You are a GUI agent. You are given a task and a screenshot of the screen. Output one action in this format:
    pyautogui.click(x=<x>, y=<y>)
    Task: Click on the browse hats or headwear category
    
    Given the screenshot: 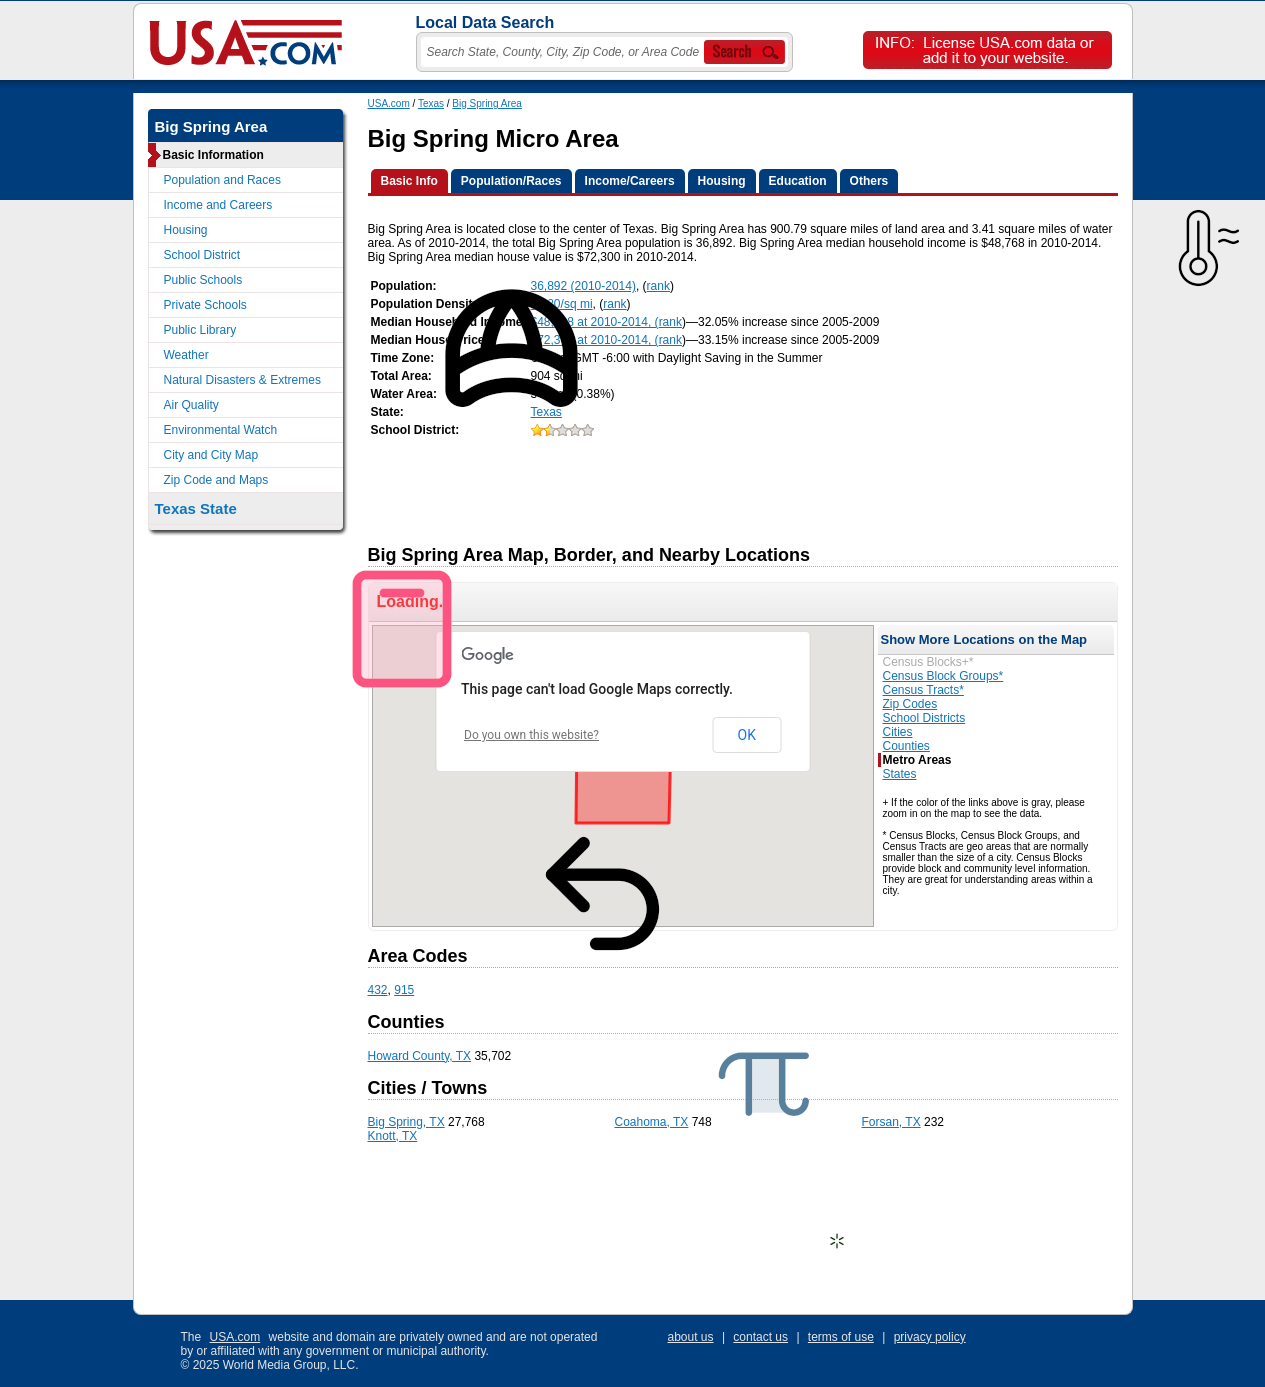 What is the action you would take?
    pyautogui.click(x=511, y=355)
    